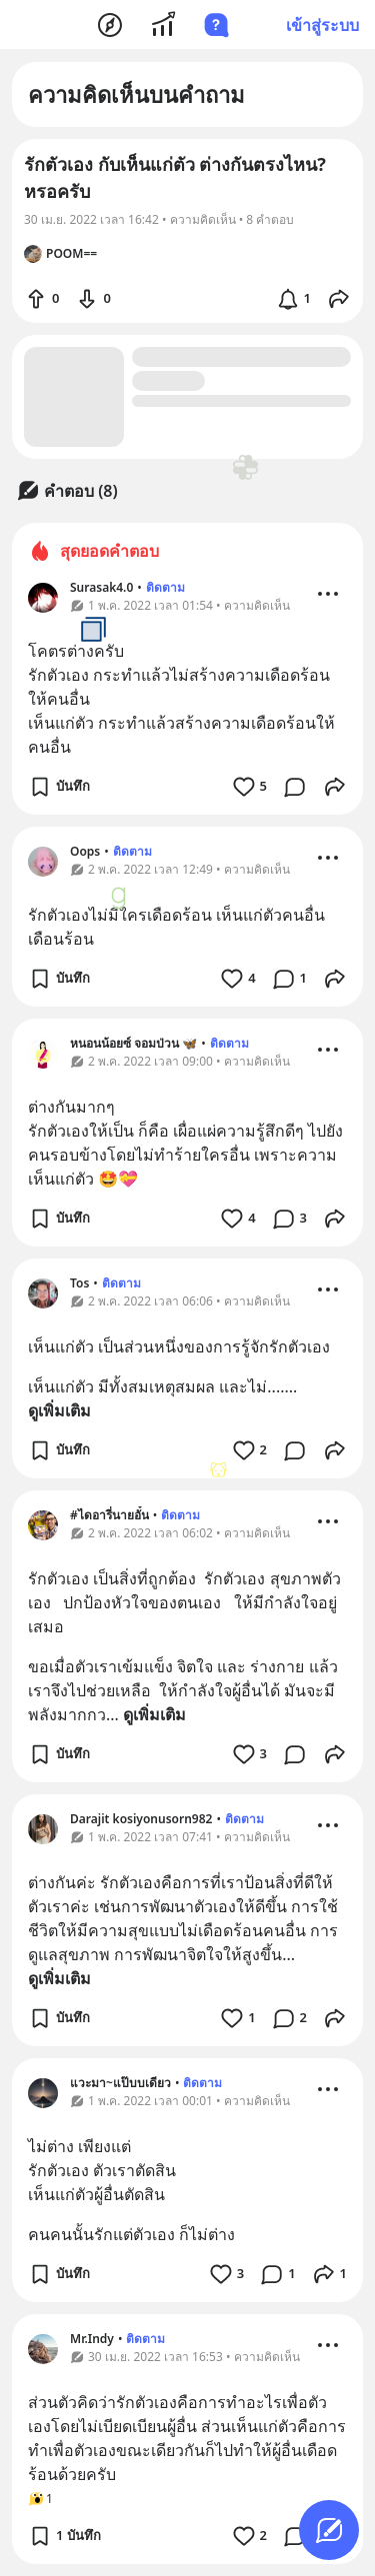 This screenshot has height=2576, width=375. What do you see at coordinates (118, 898) in the screenshot?
I see `open goodreads app or profile` at bounding box center [118, 898].